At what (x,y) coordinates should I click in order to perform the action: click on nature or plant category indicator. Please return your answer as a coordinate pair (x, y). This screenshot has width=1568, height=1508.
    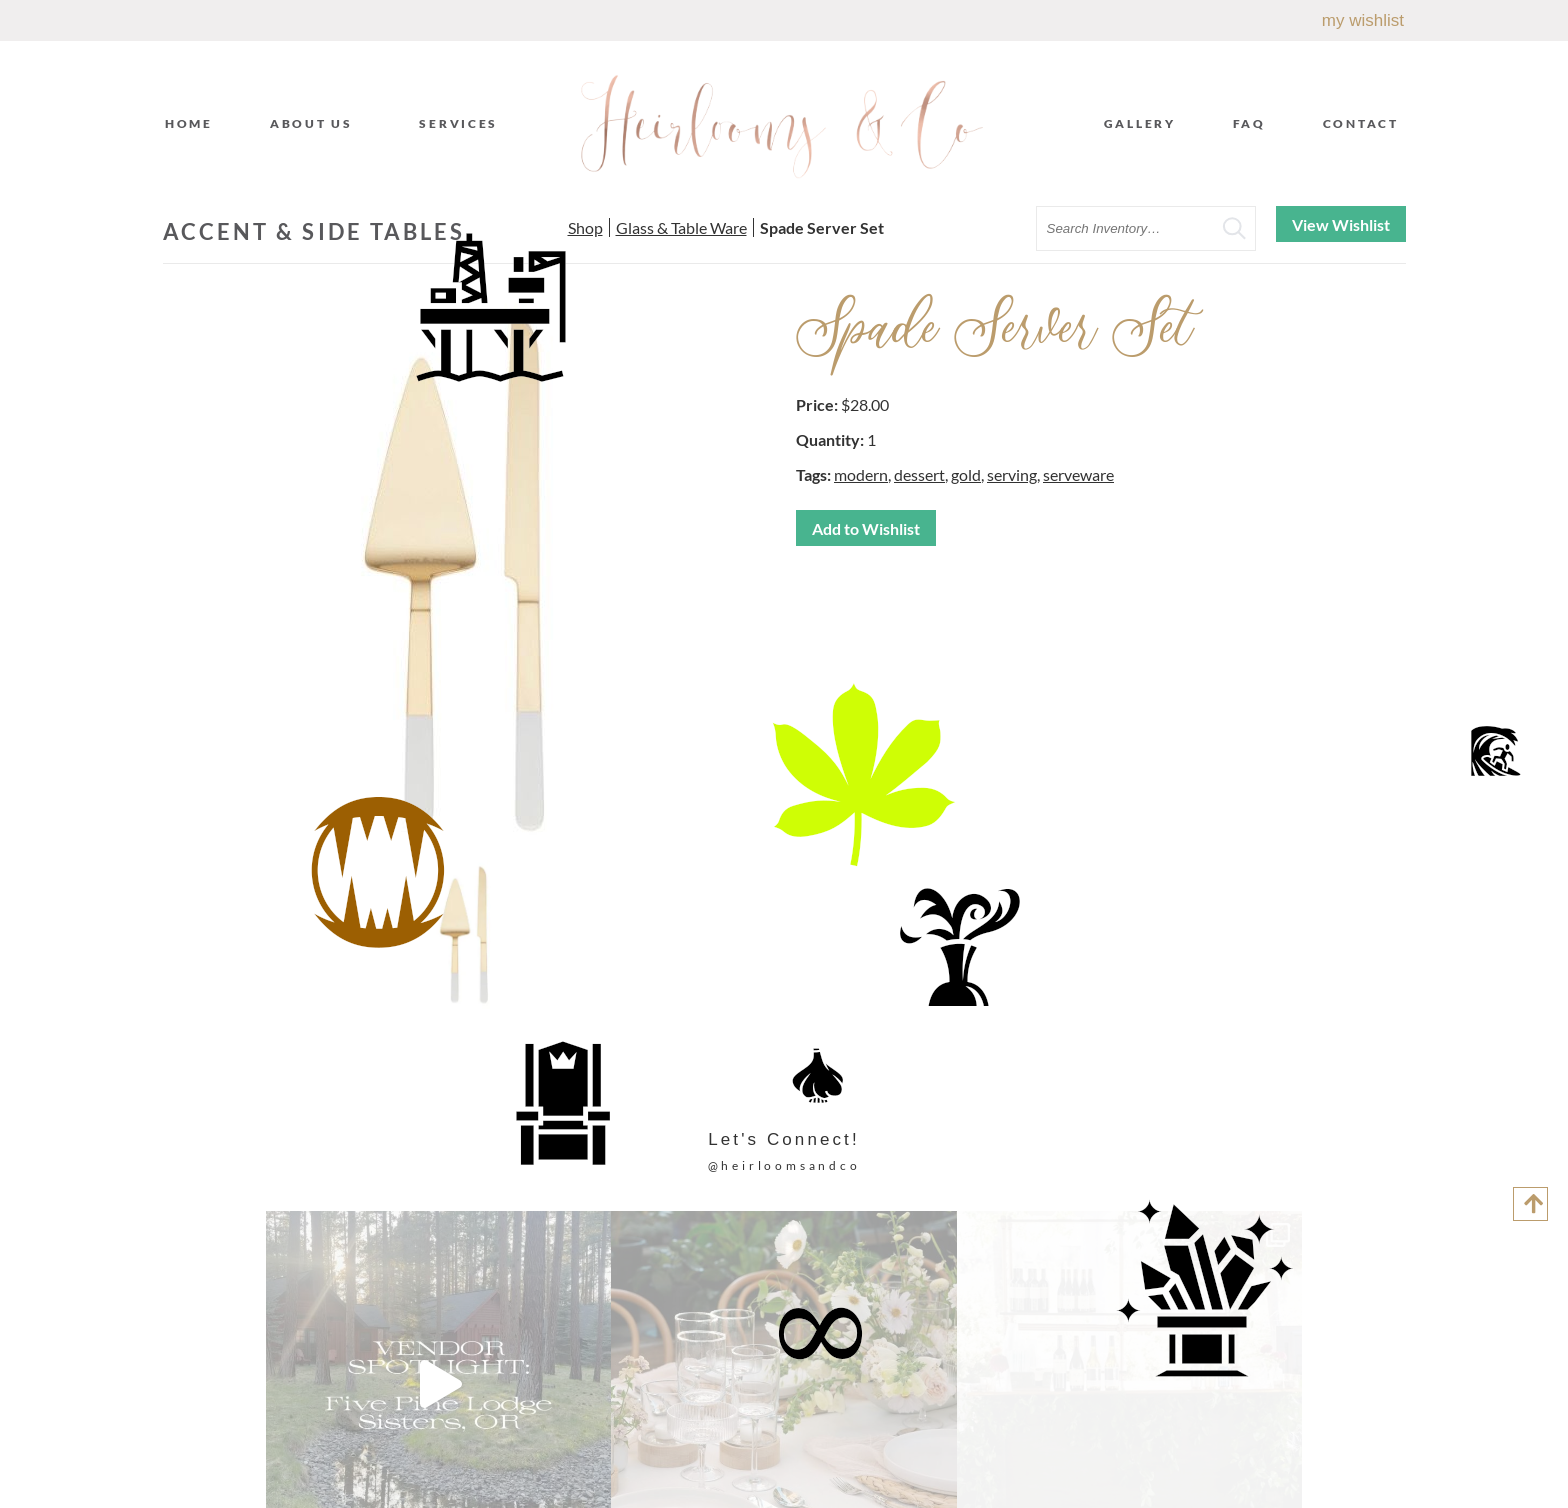
    Looking at the image, I should click on (864, 774).